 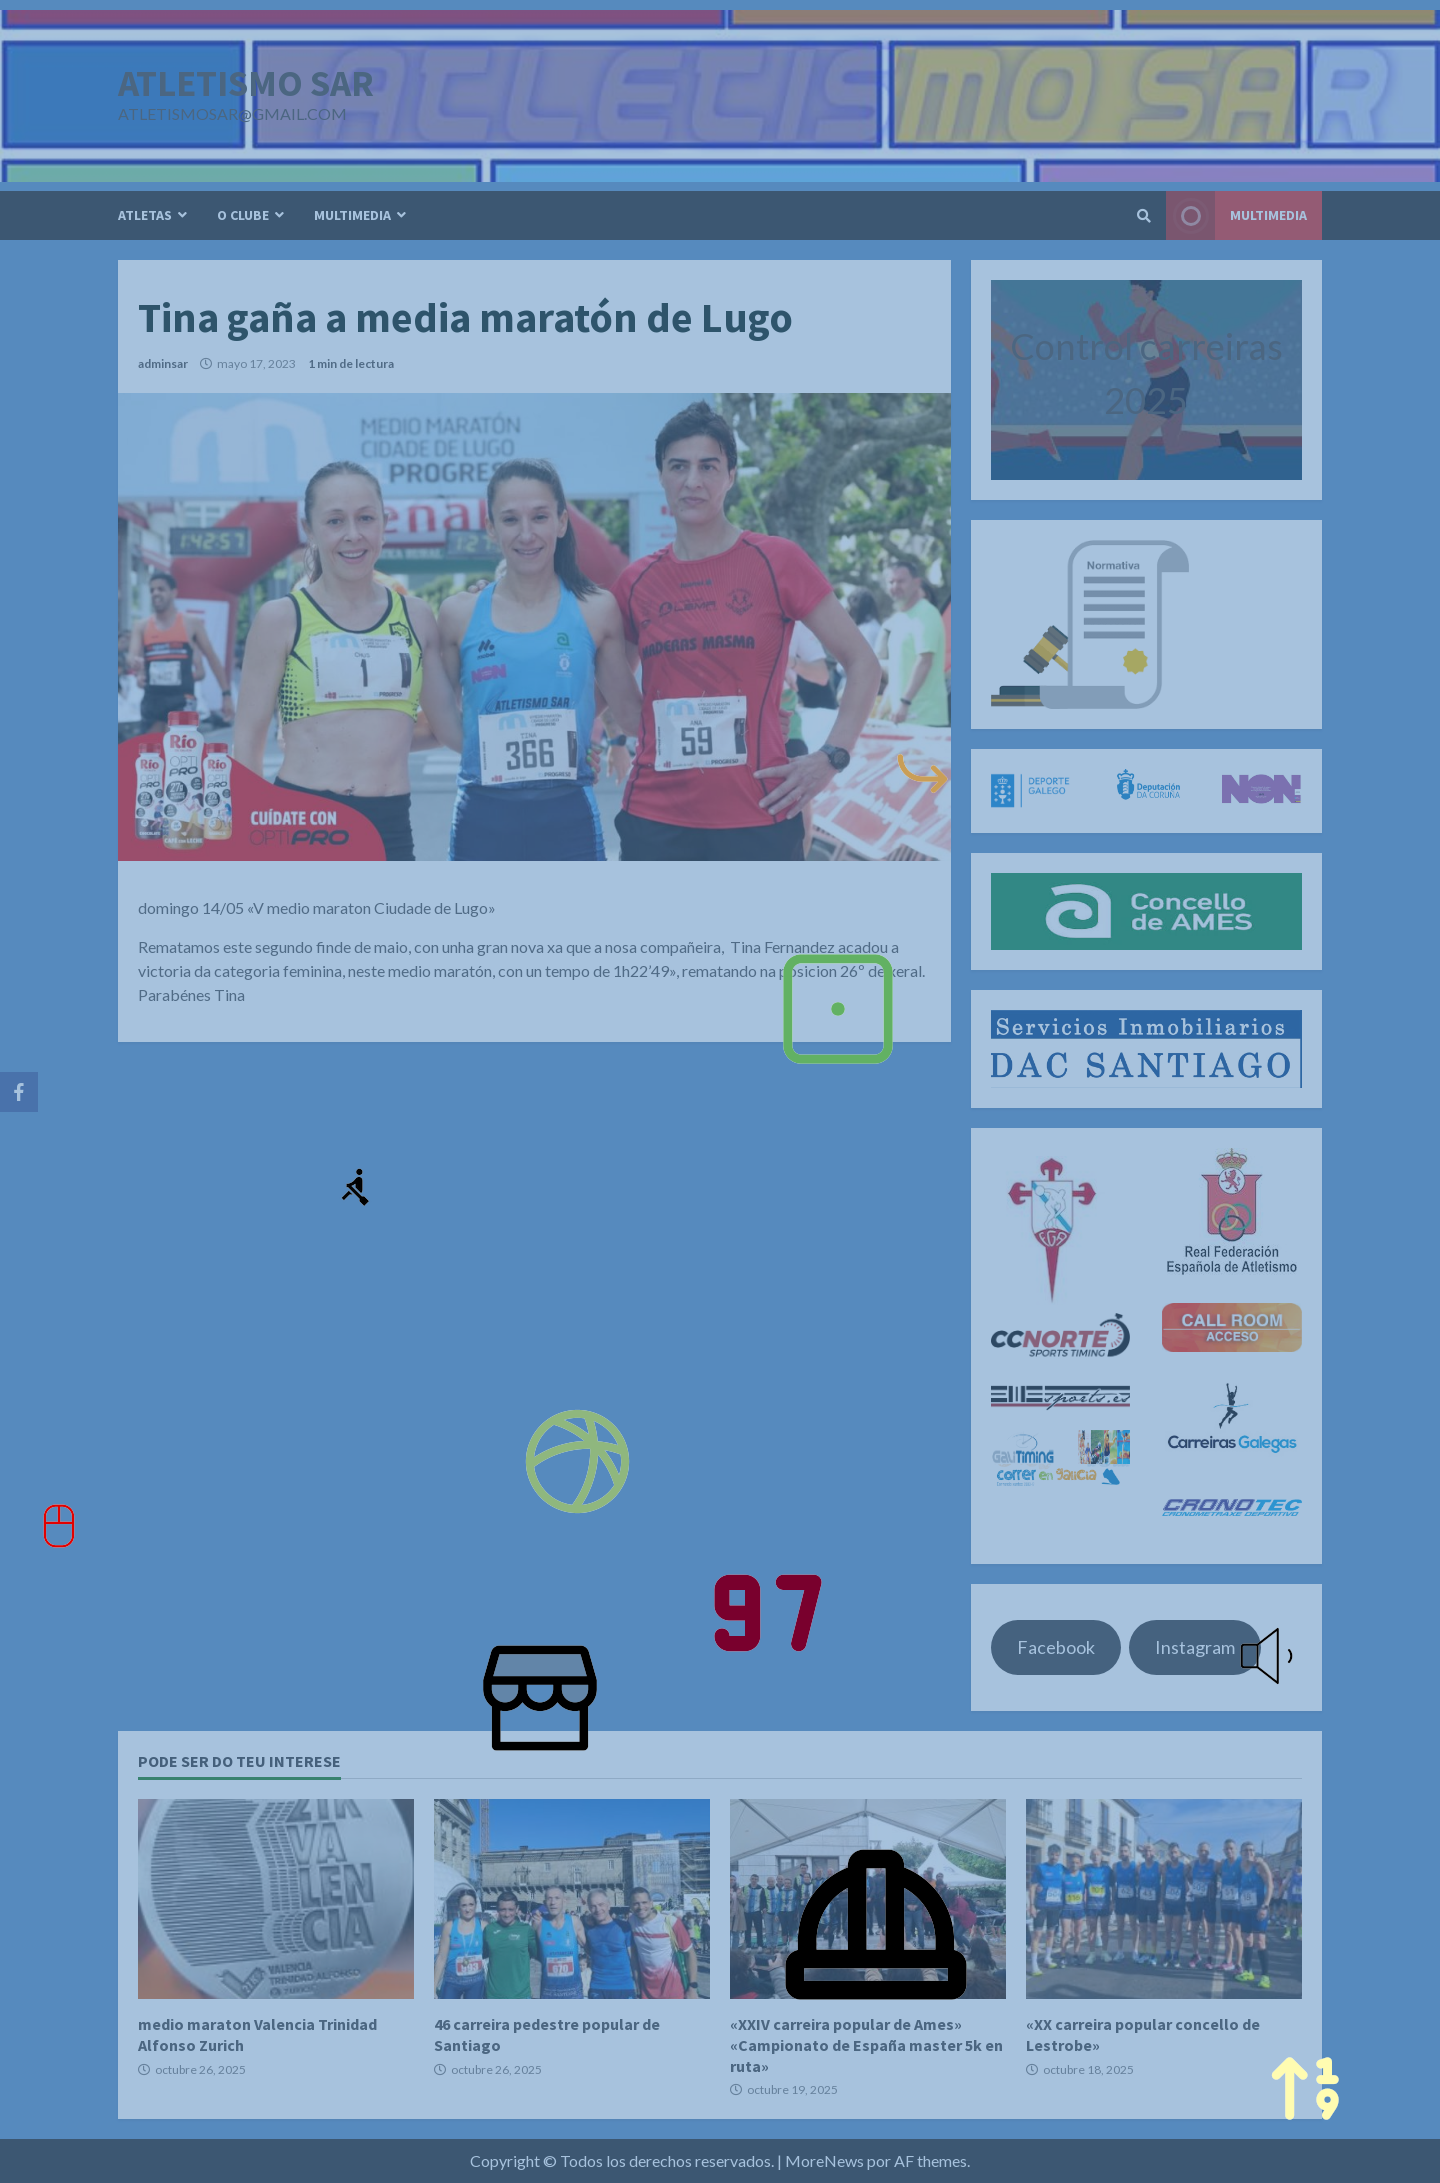 What do you see at coordinates (540, 1698) in the screenshot?
I see `access the online store or marketplace` at bounding box center [540, 1698].